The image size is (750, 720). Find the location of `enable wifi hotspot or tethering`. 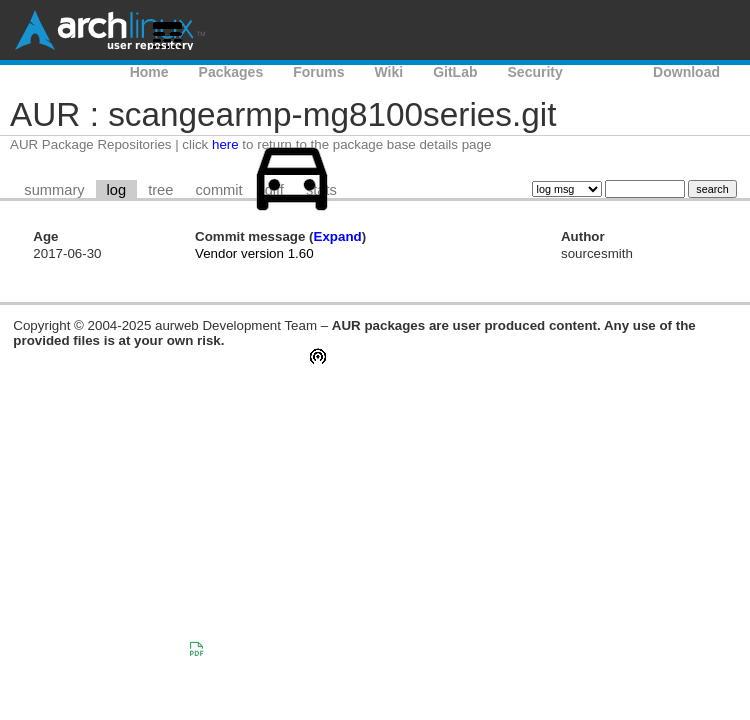

enable wifi hotspot or tethering is located at coordinates (318, 356).